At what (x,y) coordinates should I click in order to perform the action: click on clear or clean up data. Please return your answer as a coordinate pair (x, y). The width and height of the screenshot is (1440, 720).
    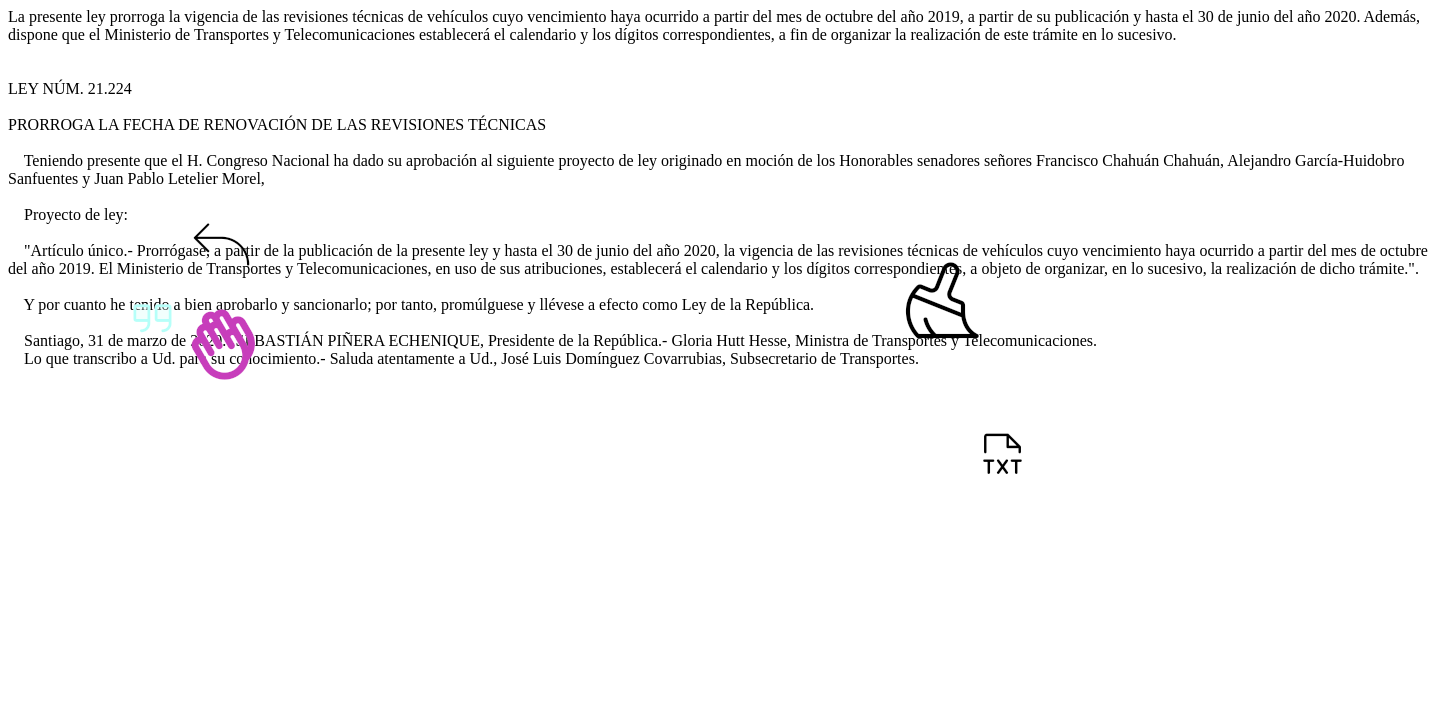
    Looking at the image, I should click on (941, 303).